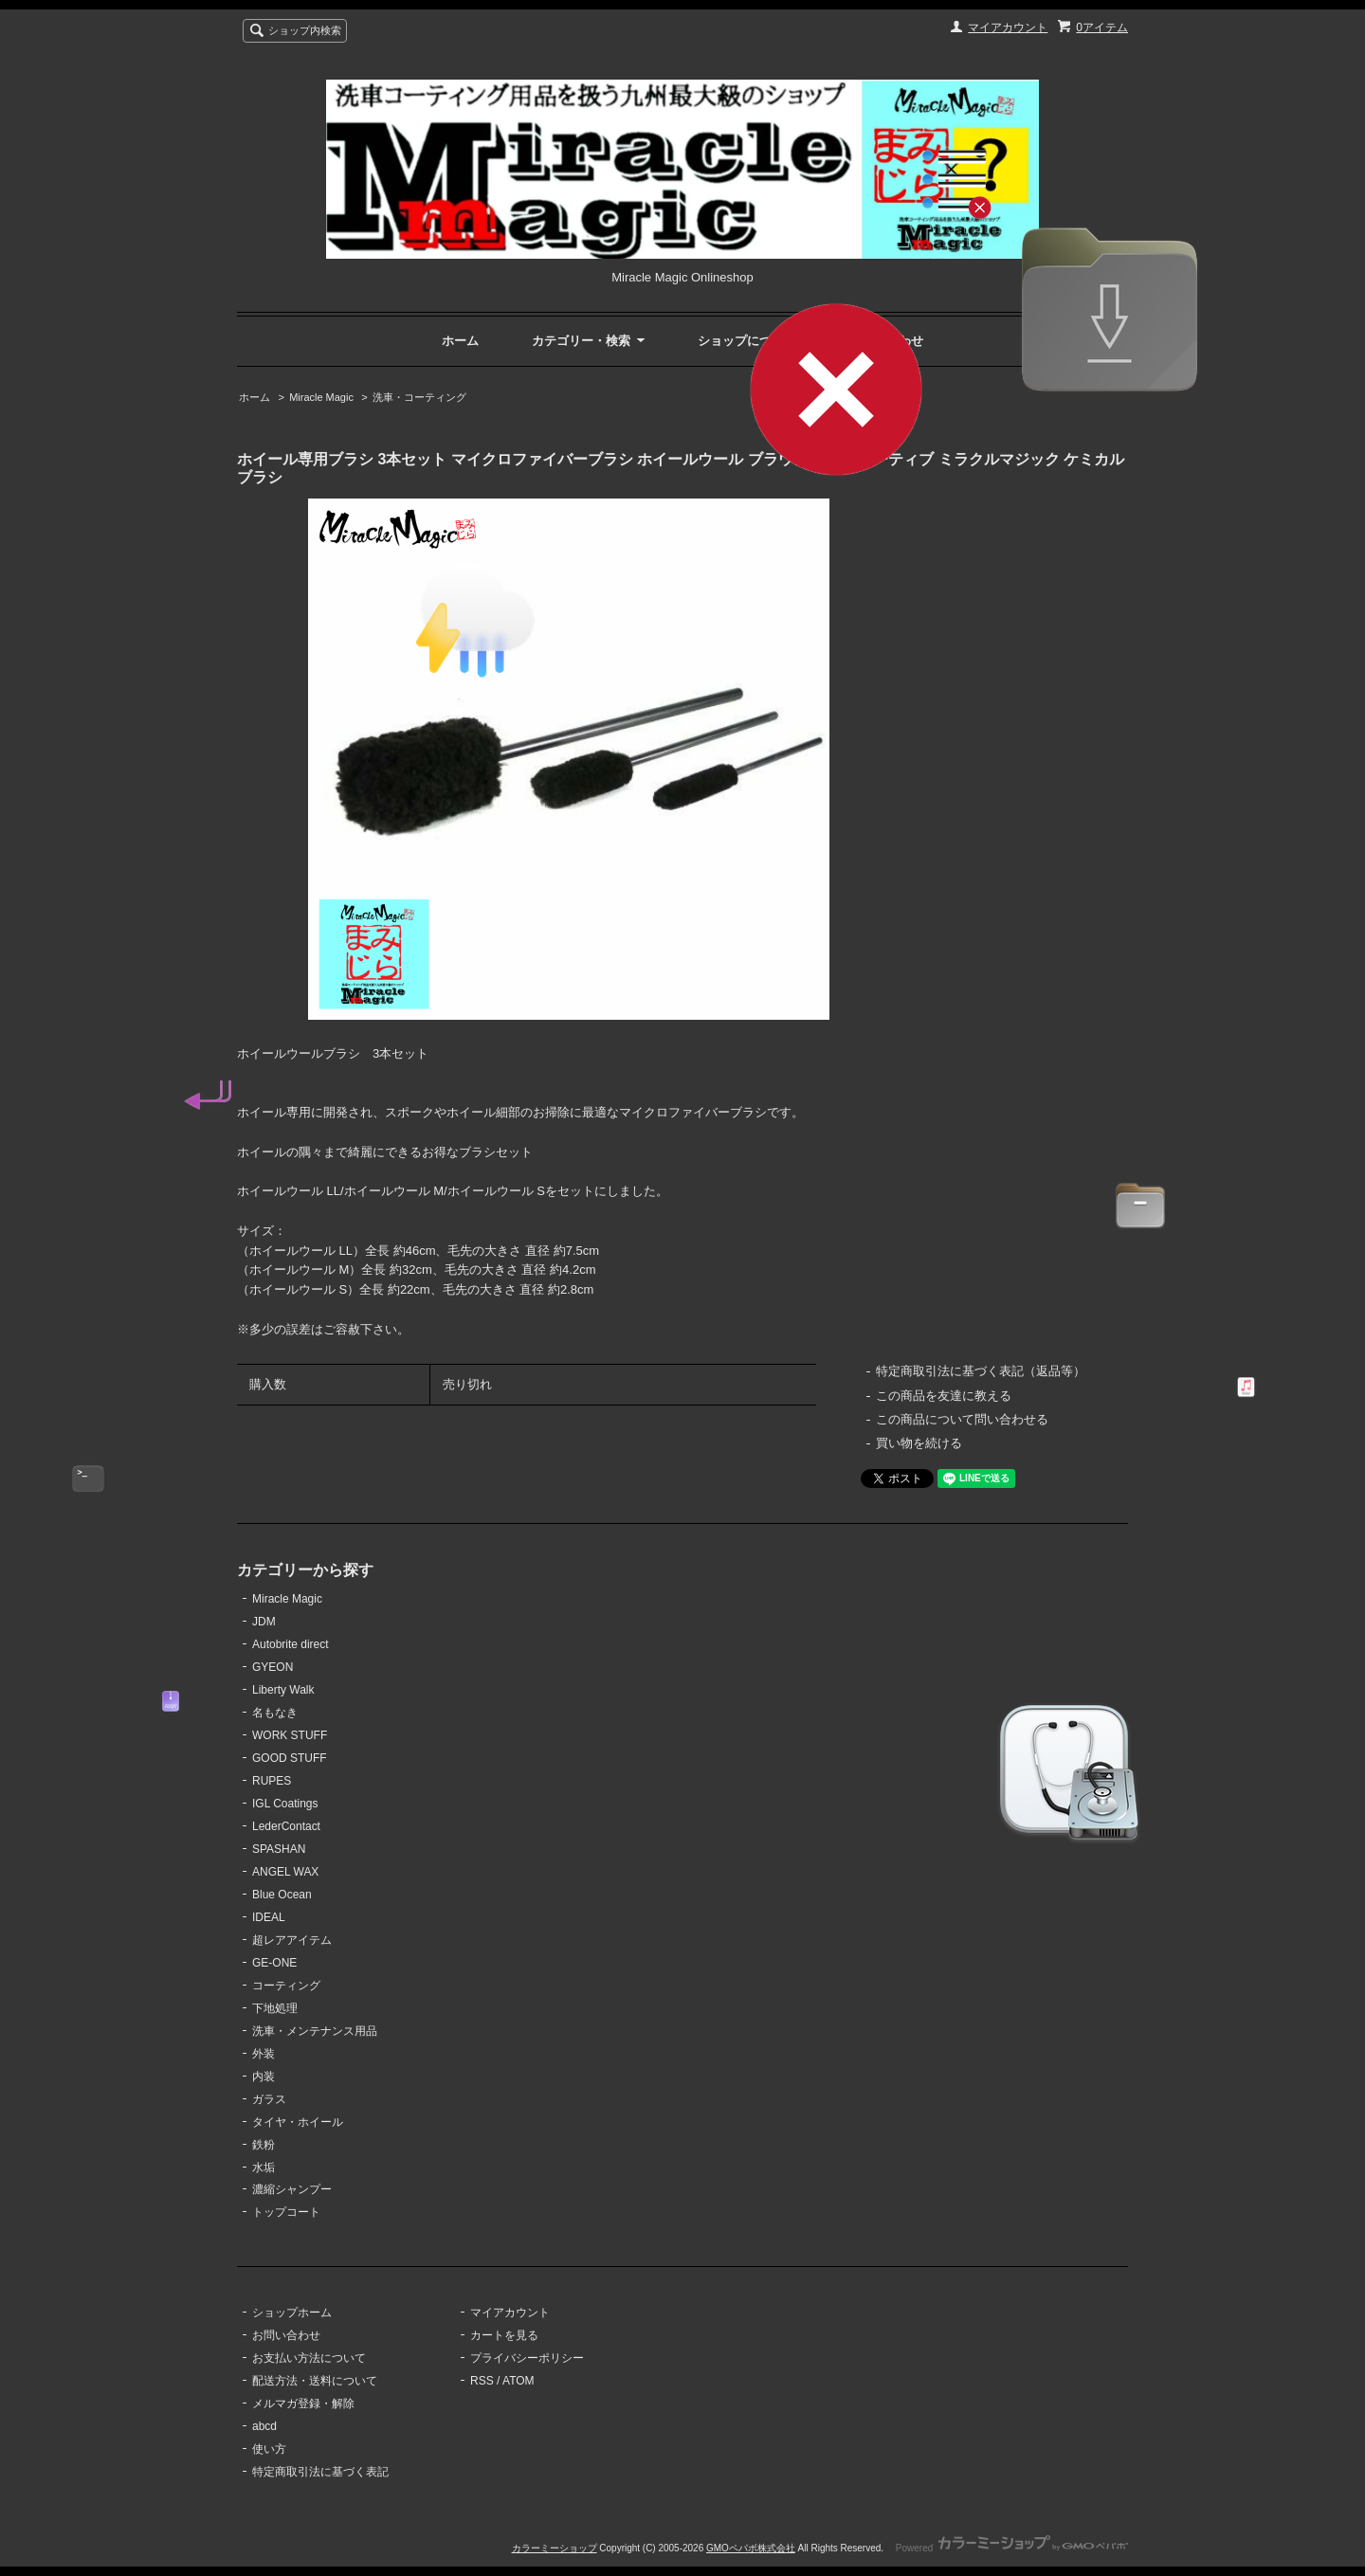  Describe the element at coordinates (475, 620) in the screenshot. I see `indicates stormy weather conditions` at that location.